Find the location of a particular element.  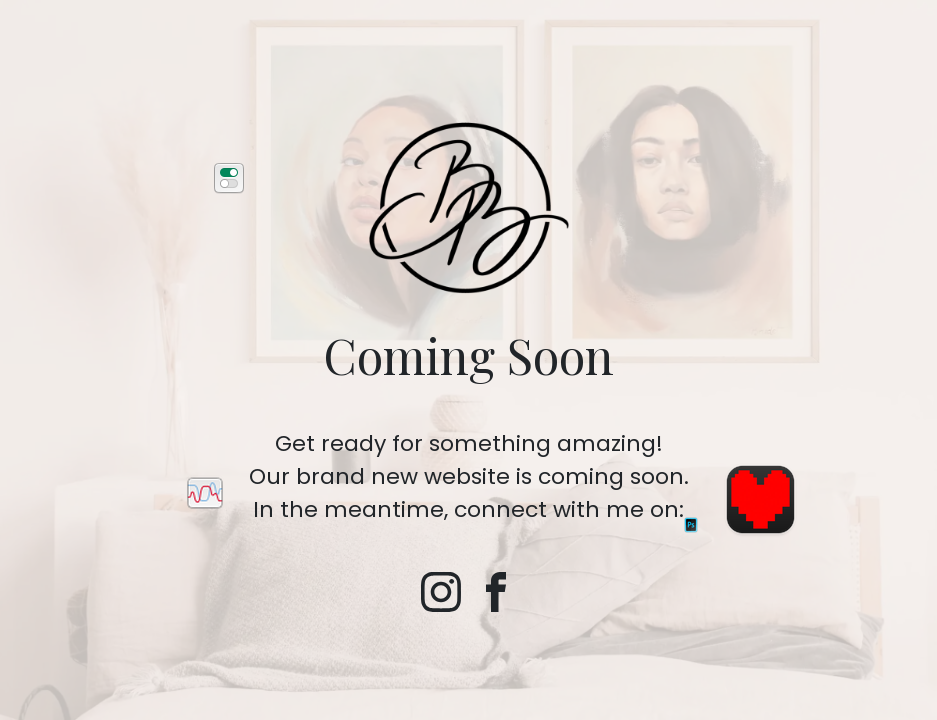

adobe photoshop file type indicator is located at coordinates (691, 525).